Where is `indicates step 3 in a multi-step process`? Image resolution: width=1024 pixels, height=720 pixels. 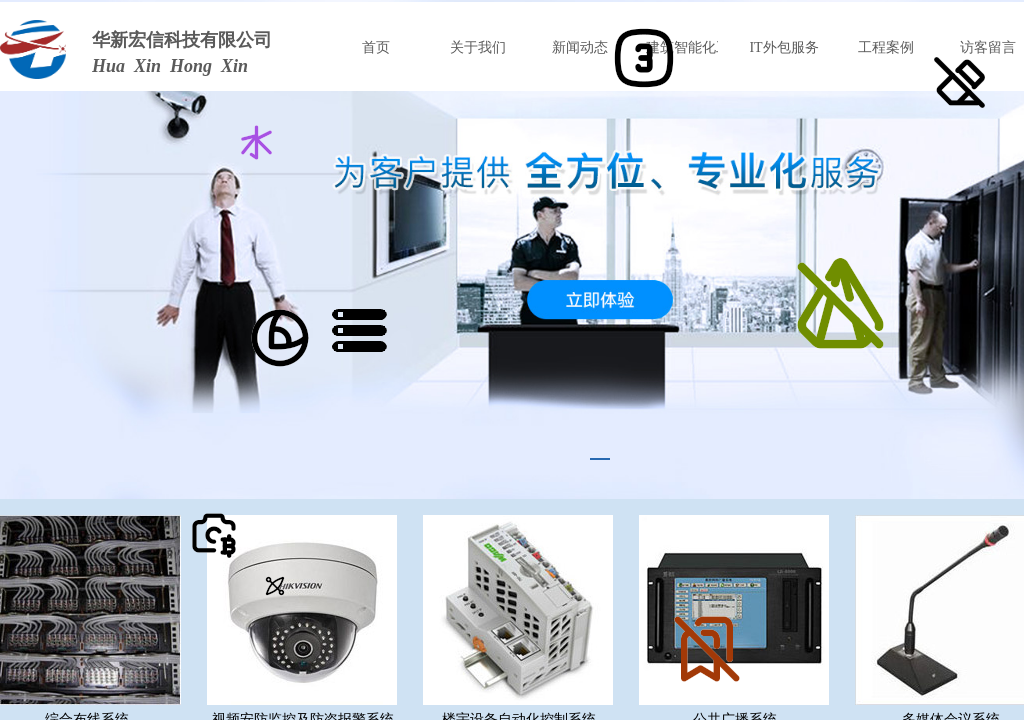
indicates step 3 in a multi-step process is located at coordinates (644, 58).